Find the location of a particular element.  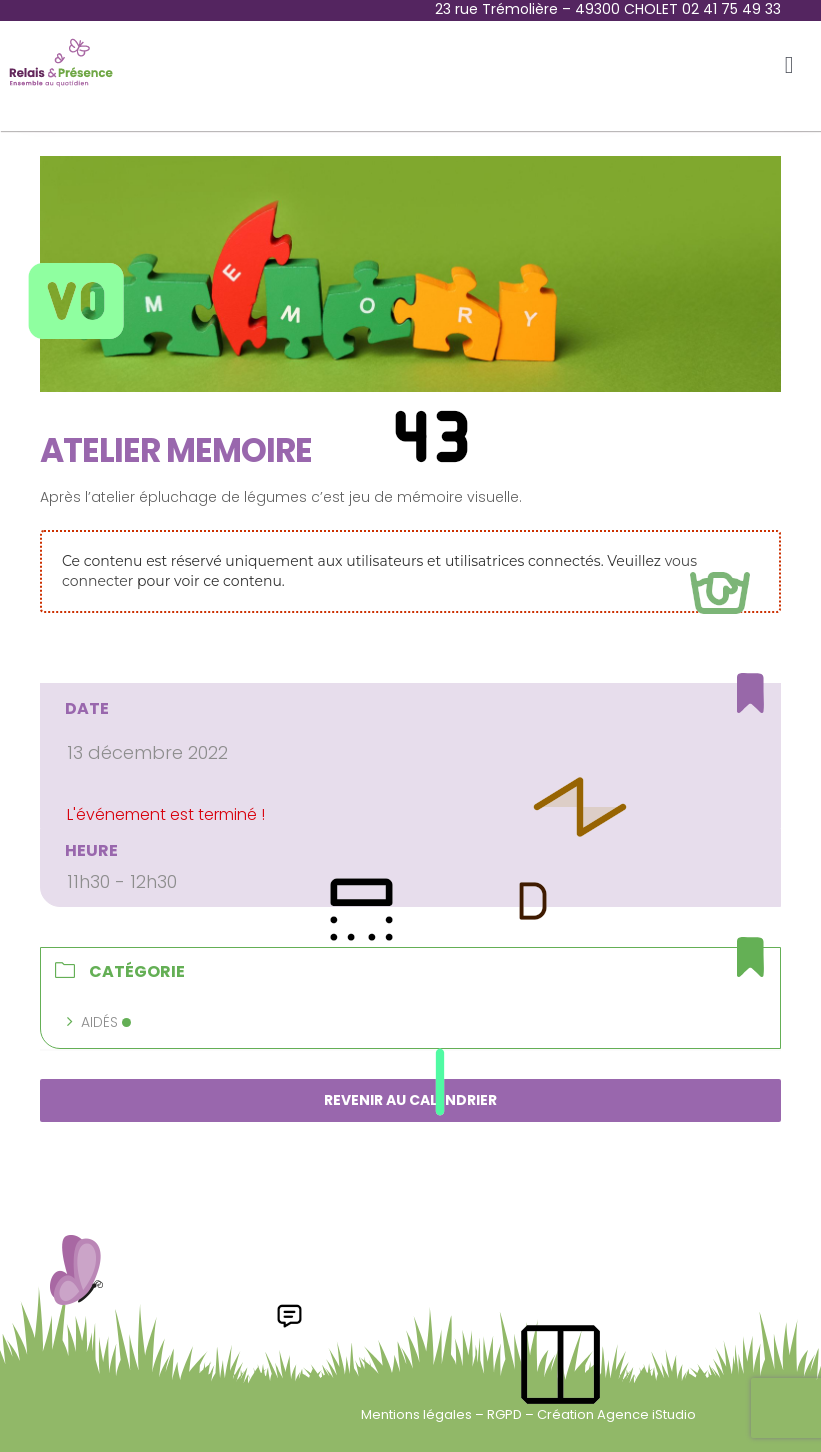

adjust sawtooth waveform settings is located at coordinates (580, 807).